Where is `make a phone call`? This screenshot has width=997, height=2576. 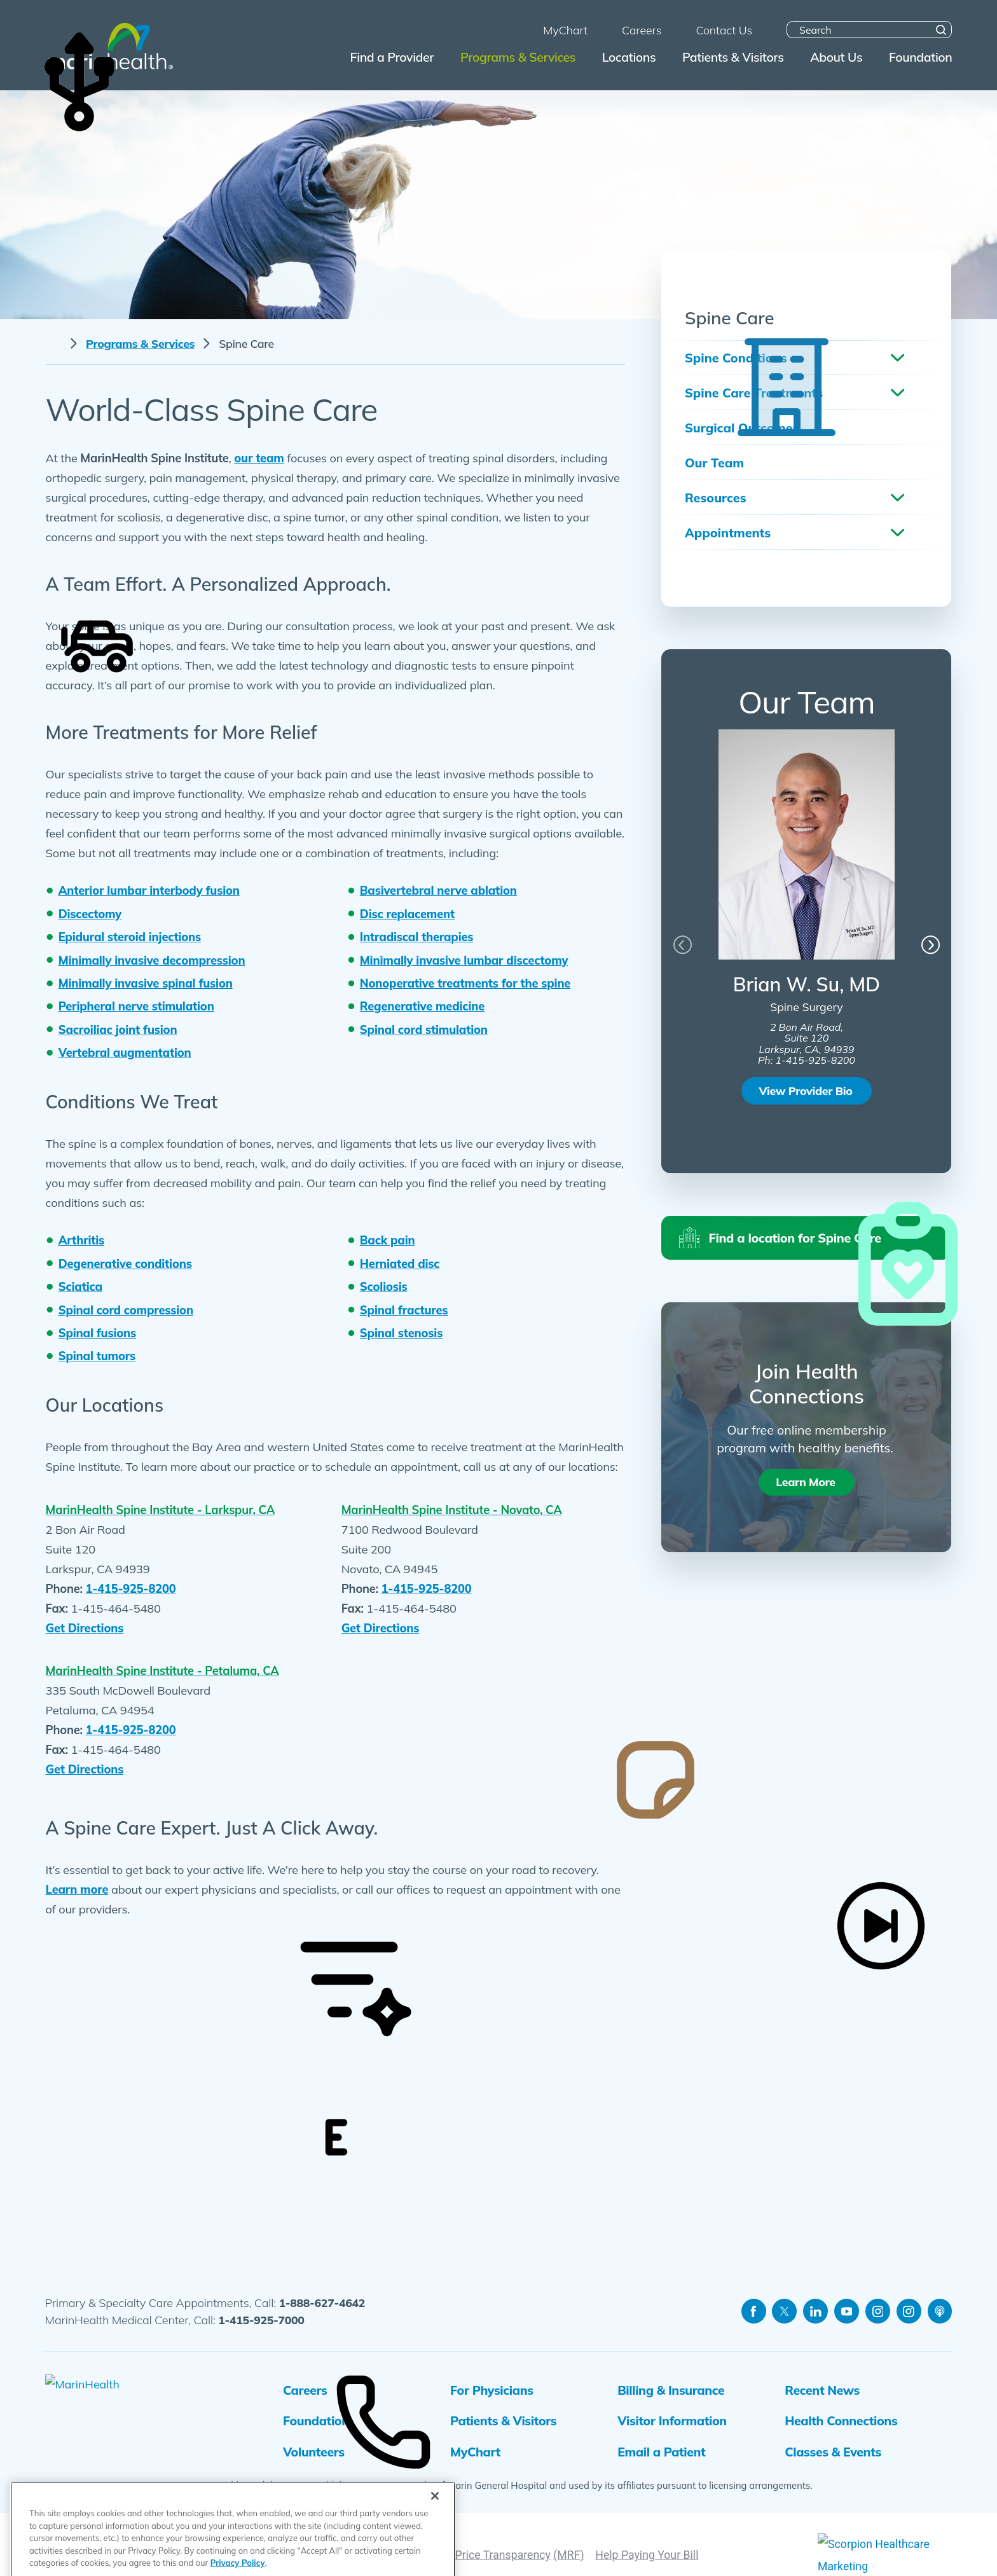
make a phone call is located at coordinates (383, 2422).